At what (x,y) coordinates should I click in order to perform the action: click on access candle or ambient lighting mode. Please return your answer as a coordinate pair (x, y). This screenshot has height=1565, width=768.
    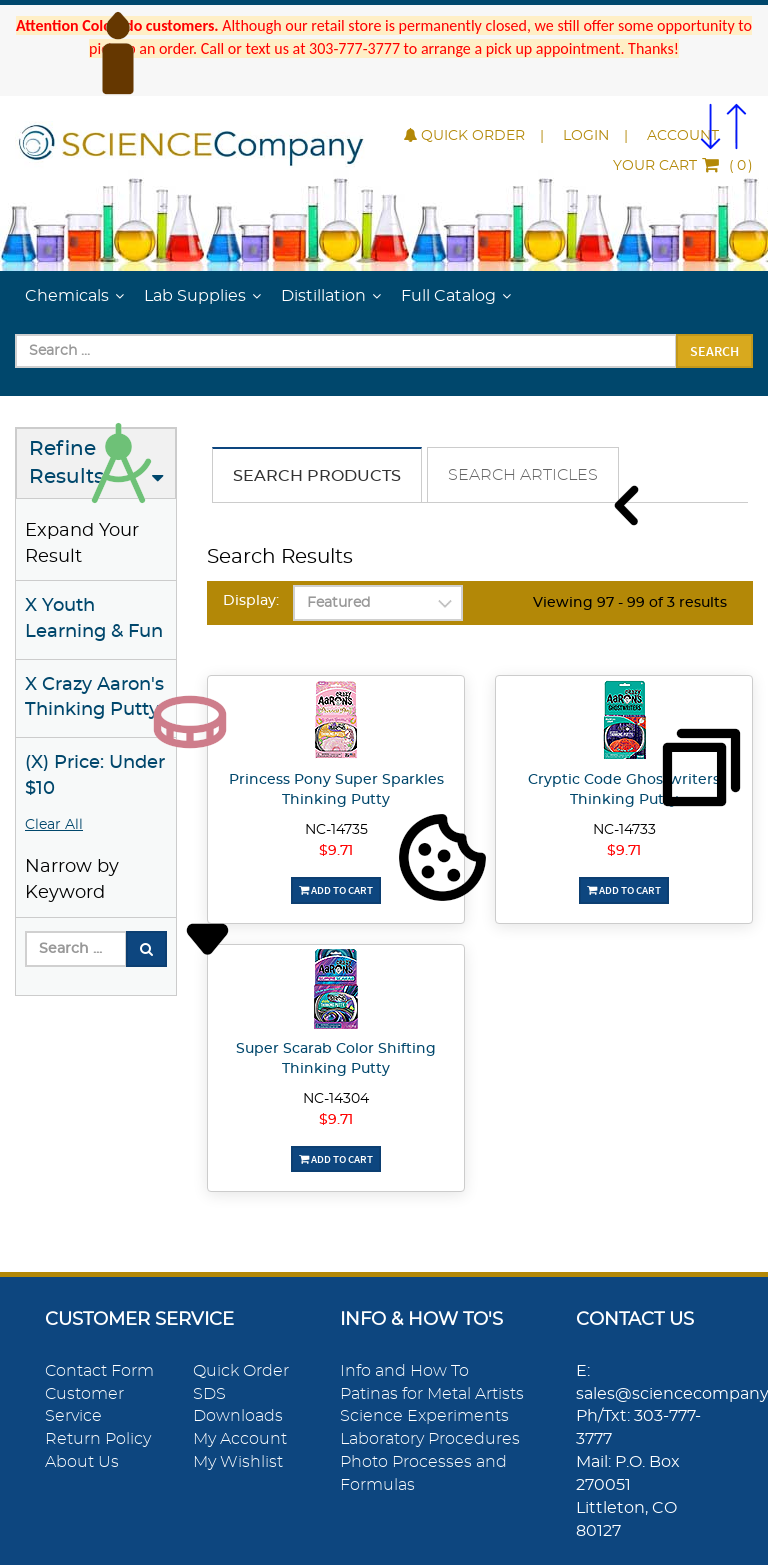
    Looking at the image, I should click on (118, 55).